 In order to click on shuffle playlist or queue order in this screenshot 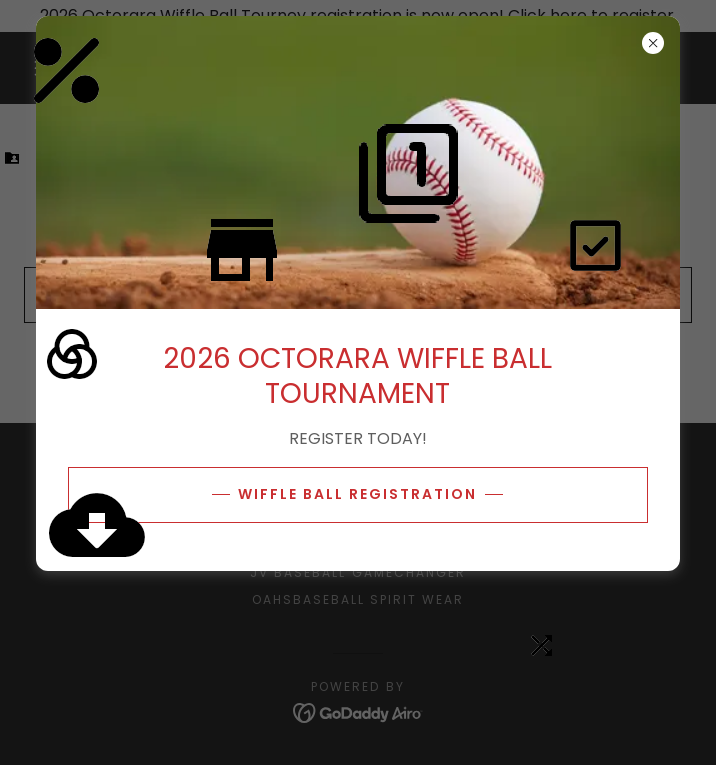, I will do `click(541, 645)`.